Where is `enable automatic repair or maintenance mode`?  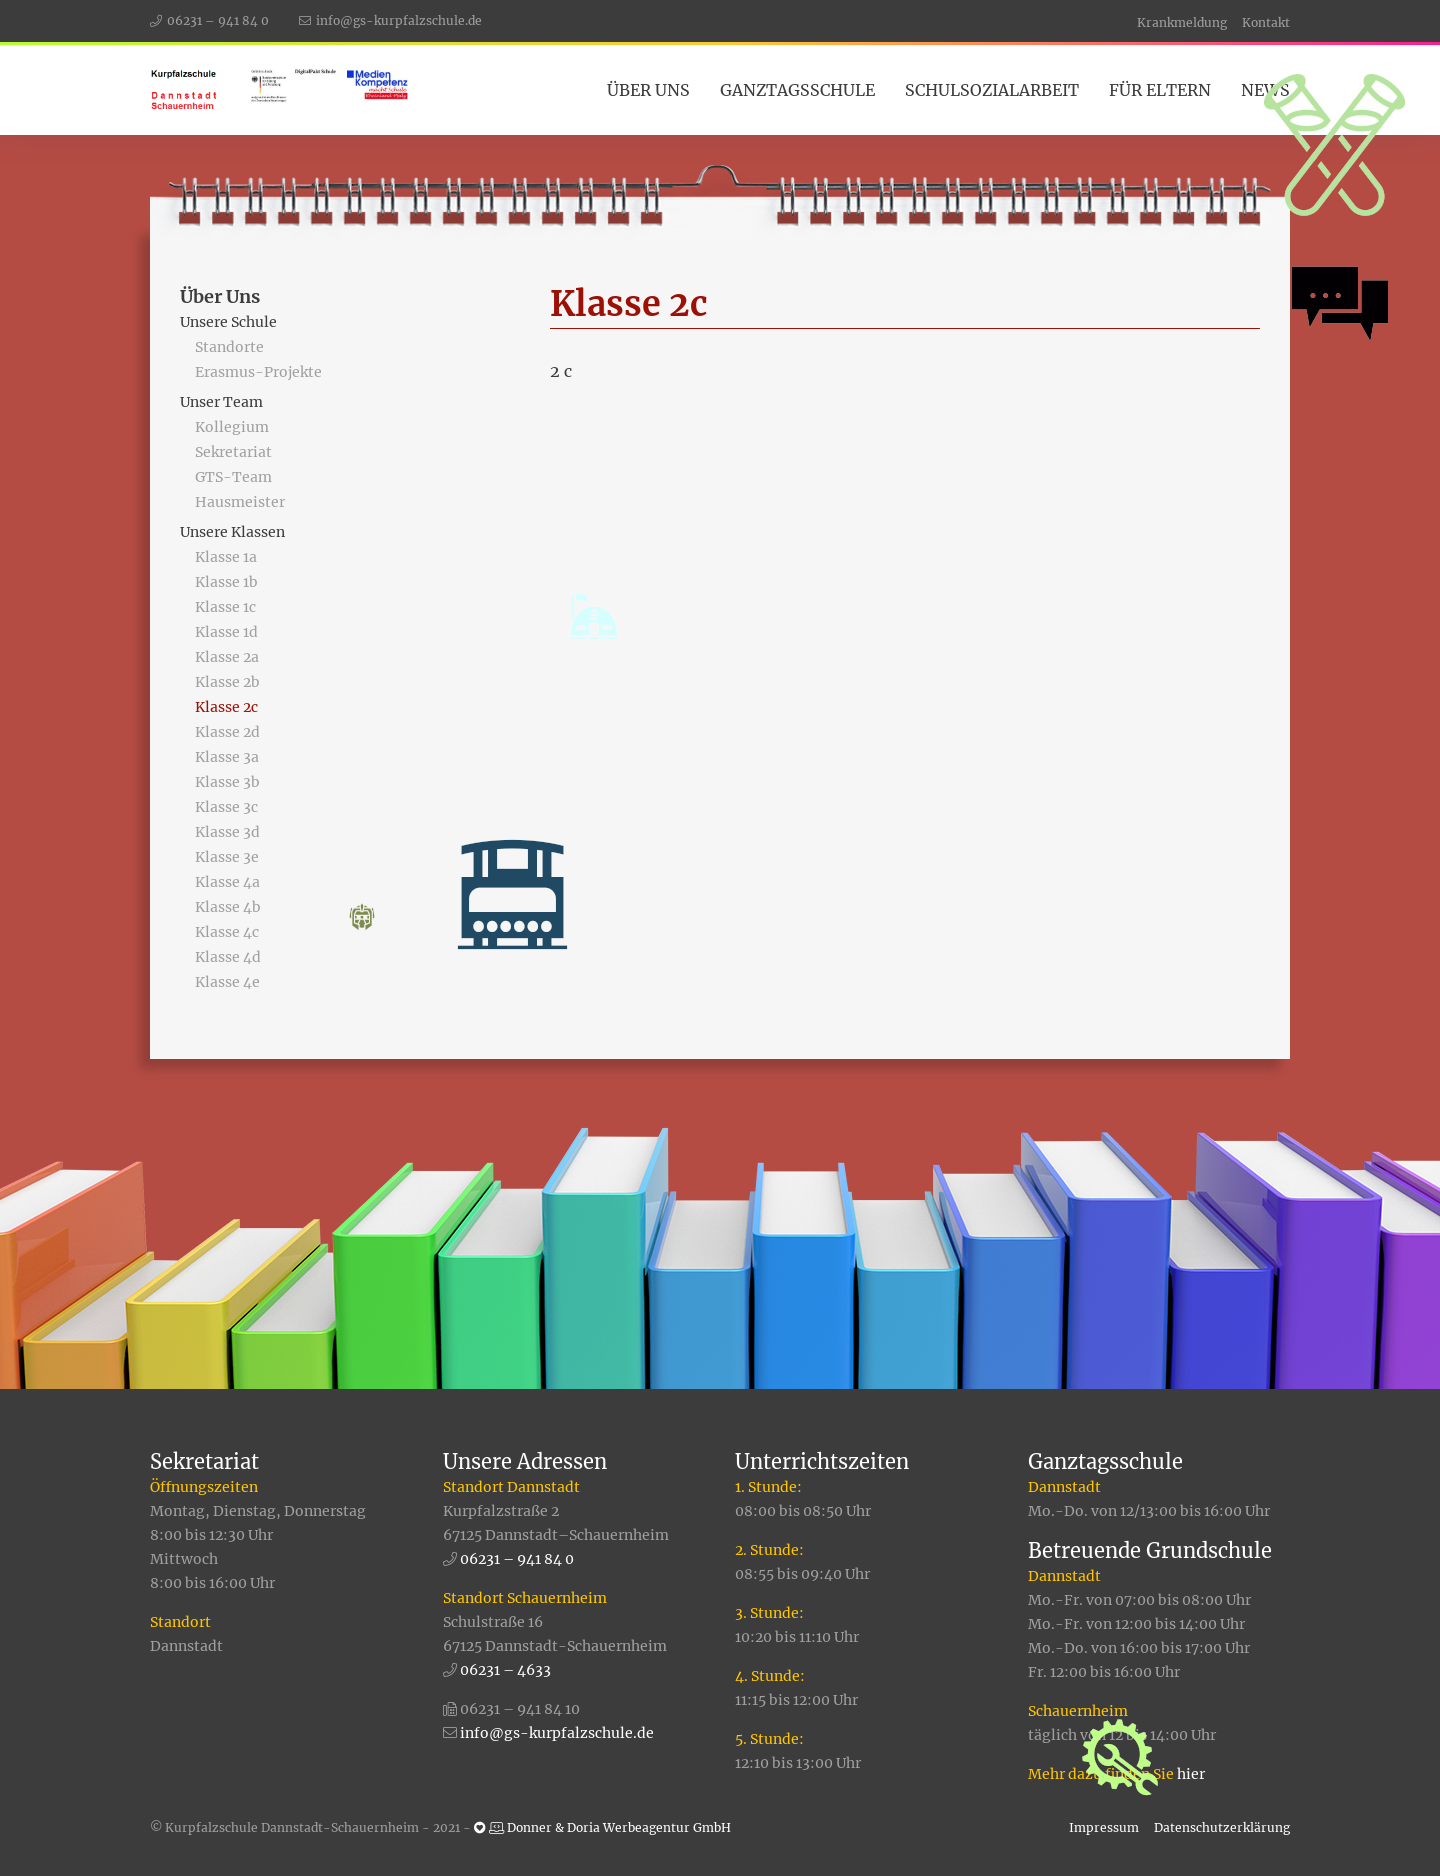 enable automatic repair or maintenance mode is located at coordinates (1120, 1757).